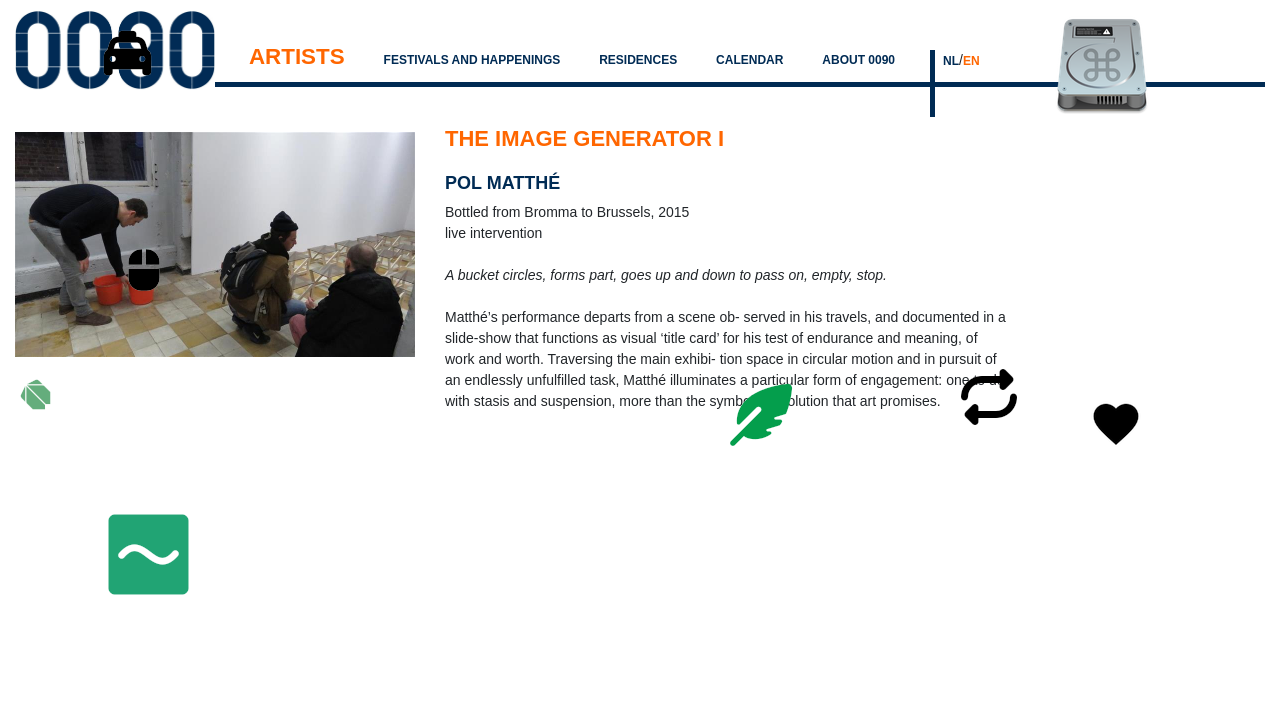  I want to click on compose a new message or note, so click(760, 415).